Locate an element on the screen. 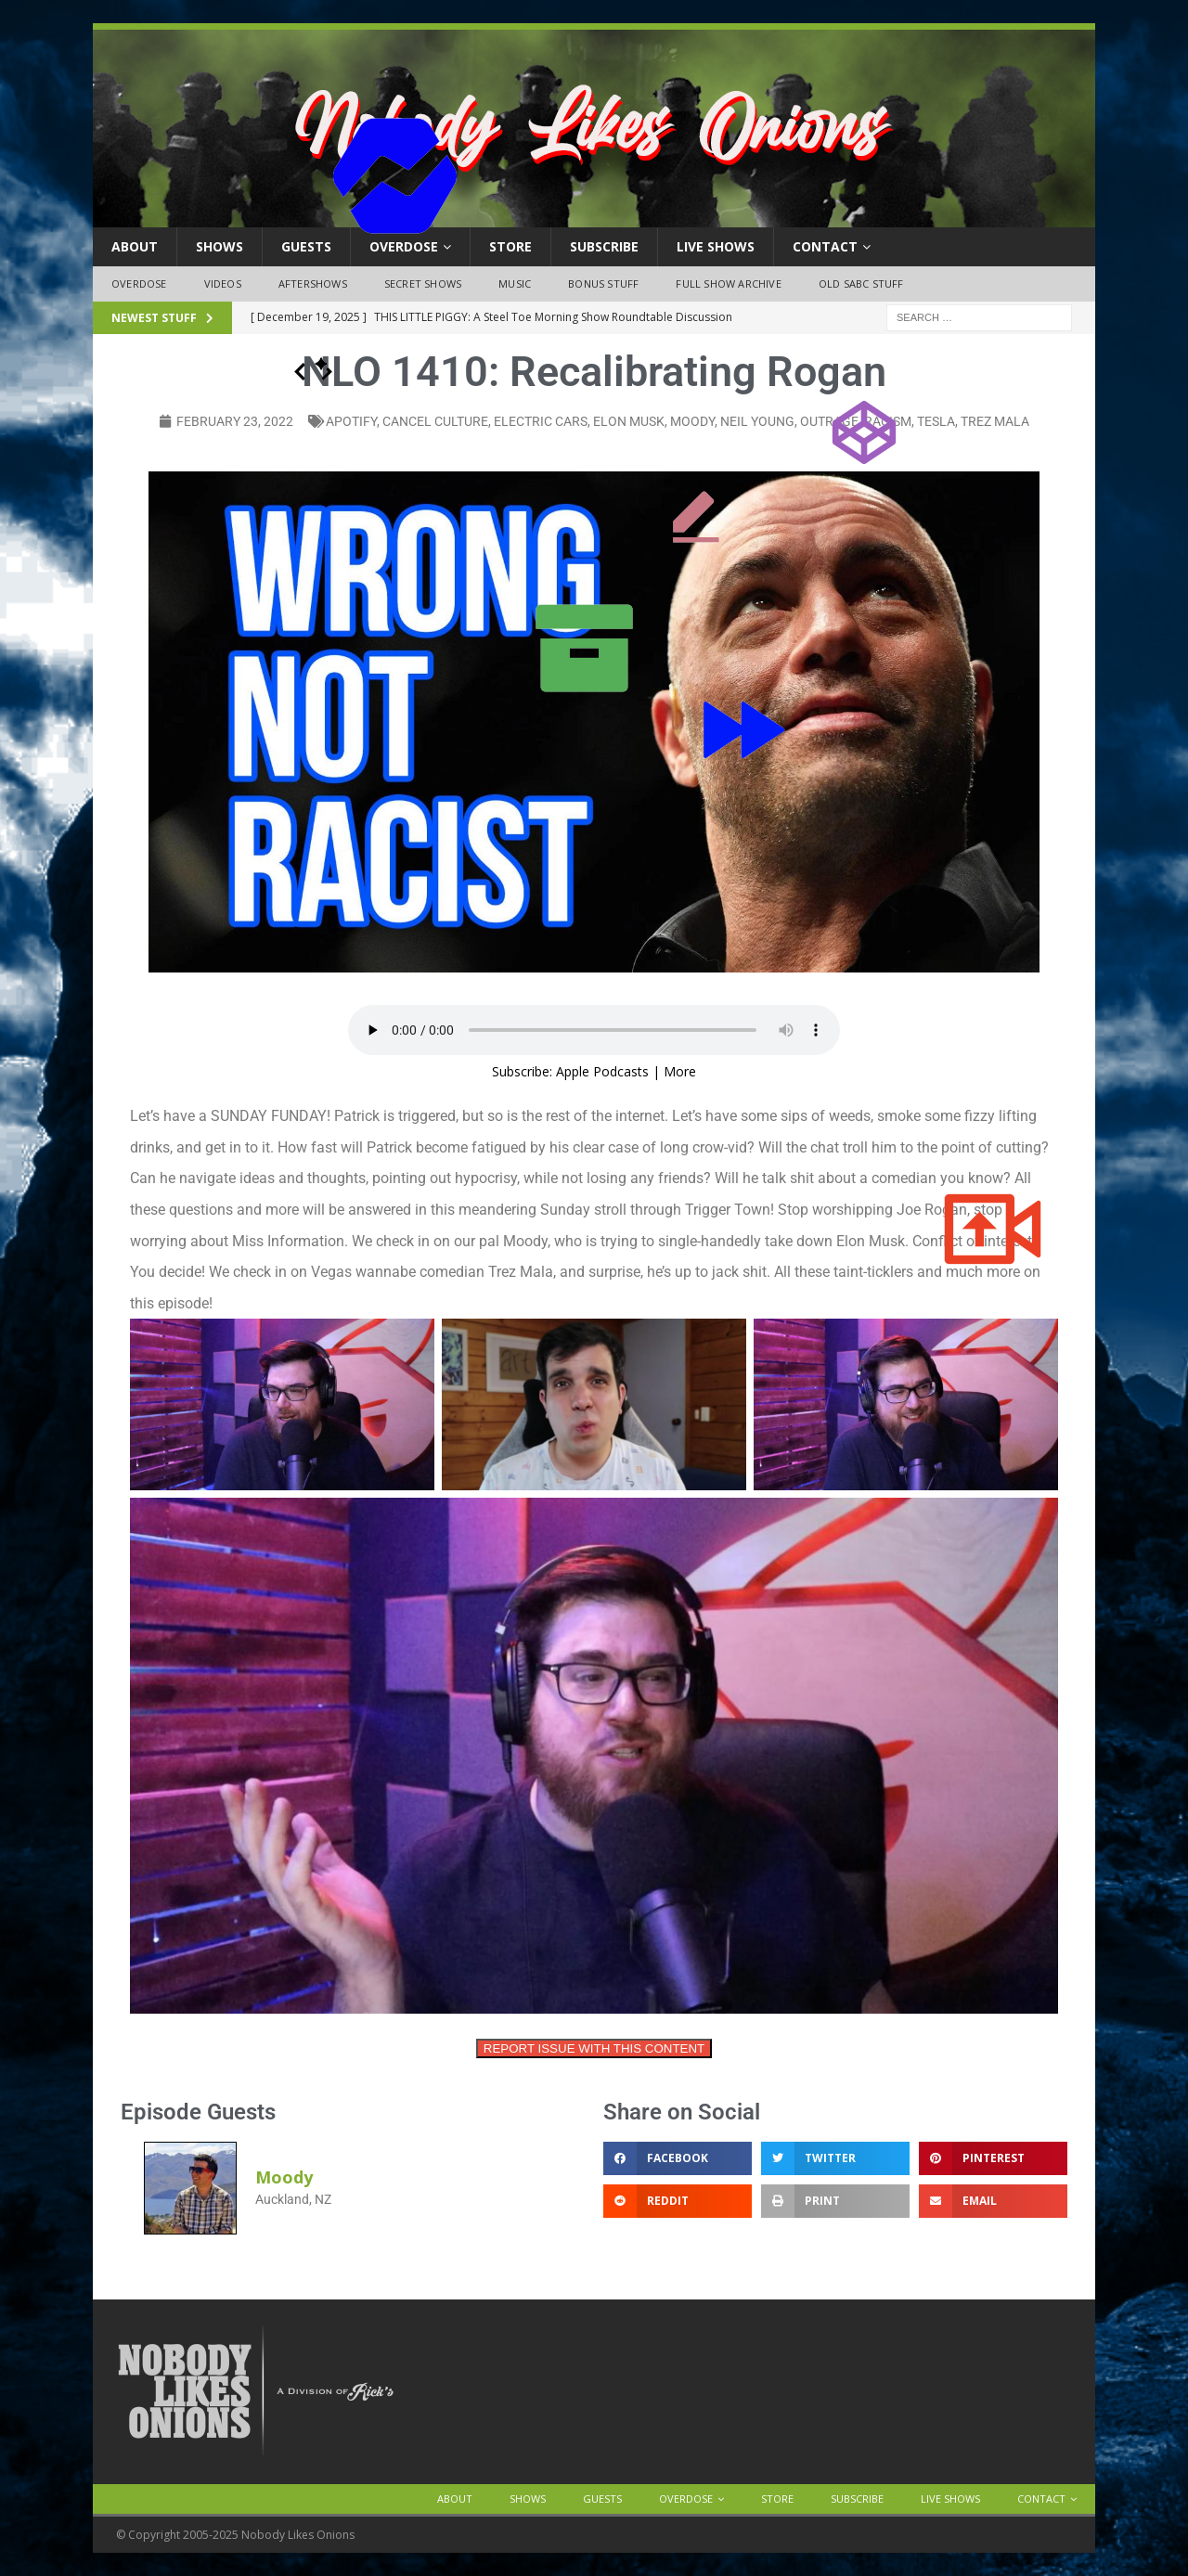  fast forward media playback is located at coordinates (741, 729).